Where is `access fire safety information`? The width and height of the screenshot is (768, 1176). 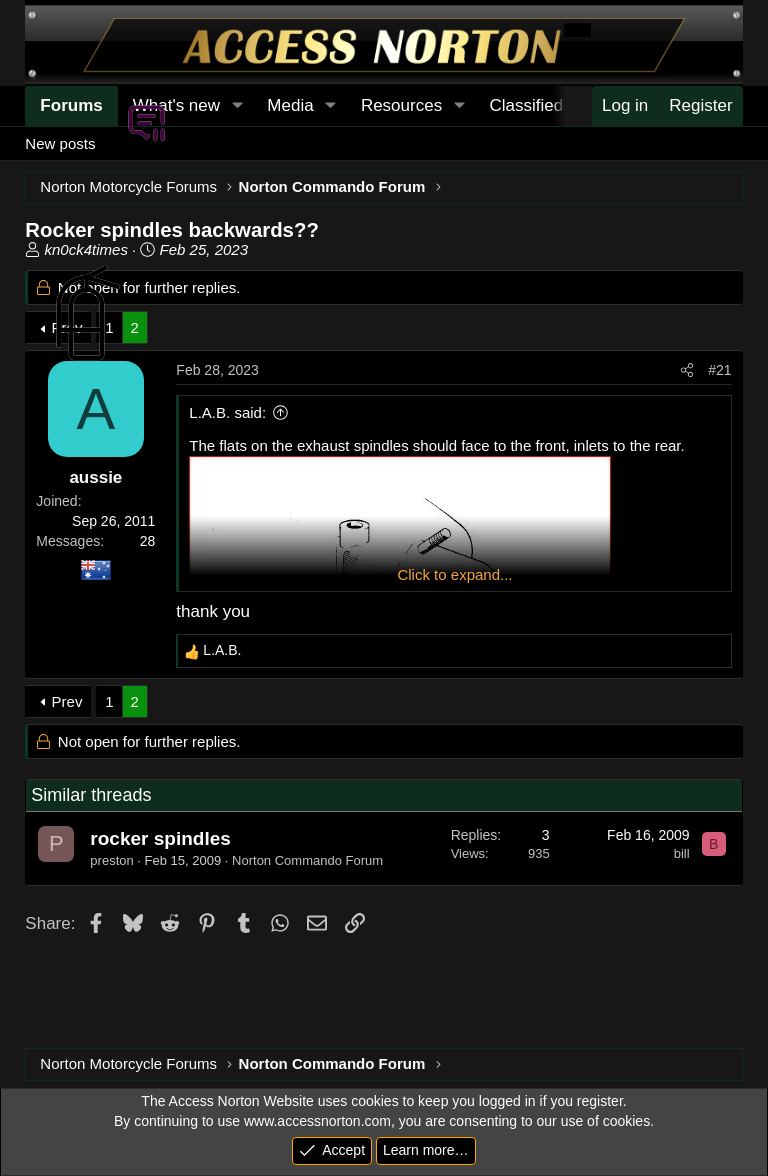
access fire safety information is located at coordinates (83, 314).